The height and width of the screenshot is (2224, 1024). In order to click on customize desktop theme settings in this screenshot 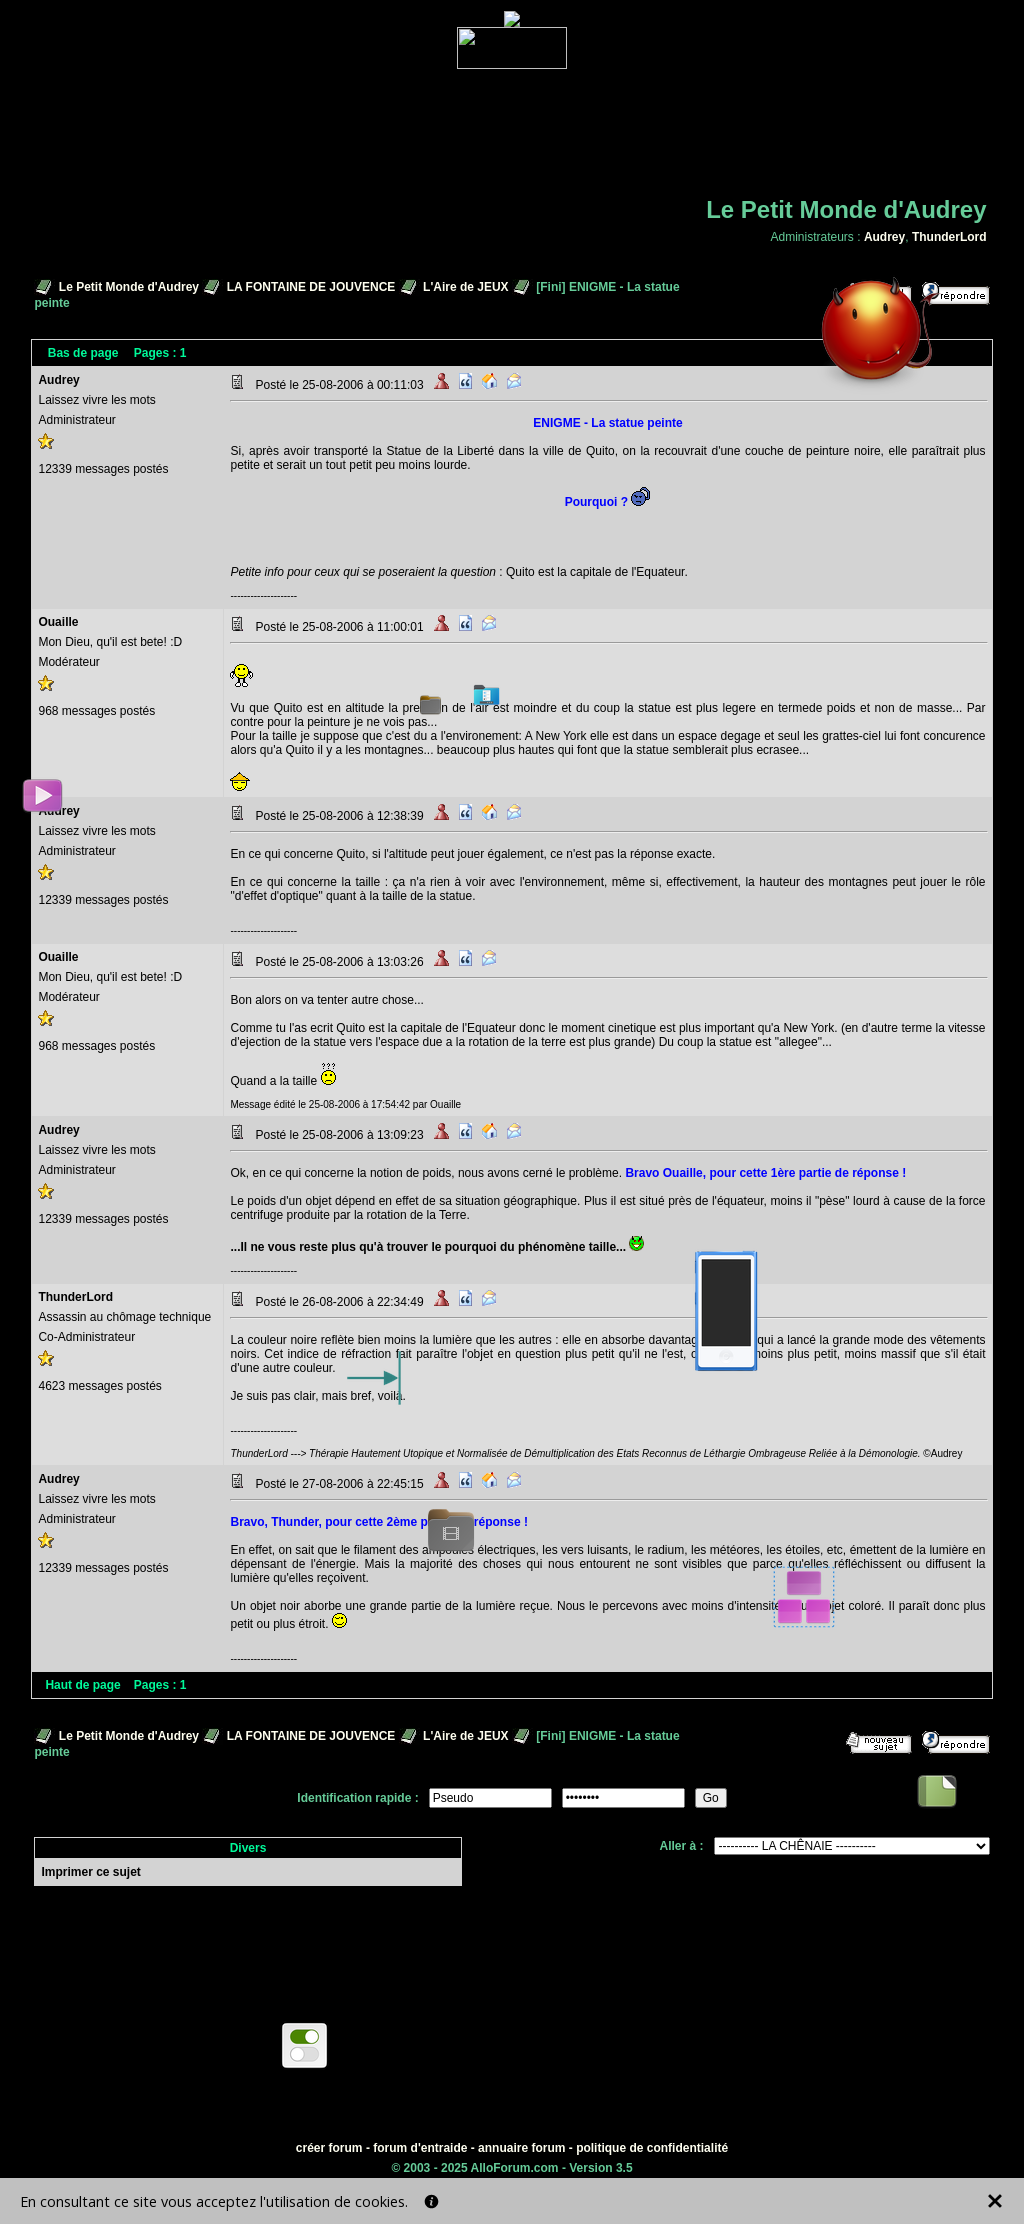, I will do `click(937, 1791)`.